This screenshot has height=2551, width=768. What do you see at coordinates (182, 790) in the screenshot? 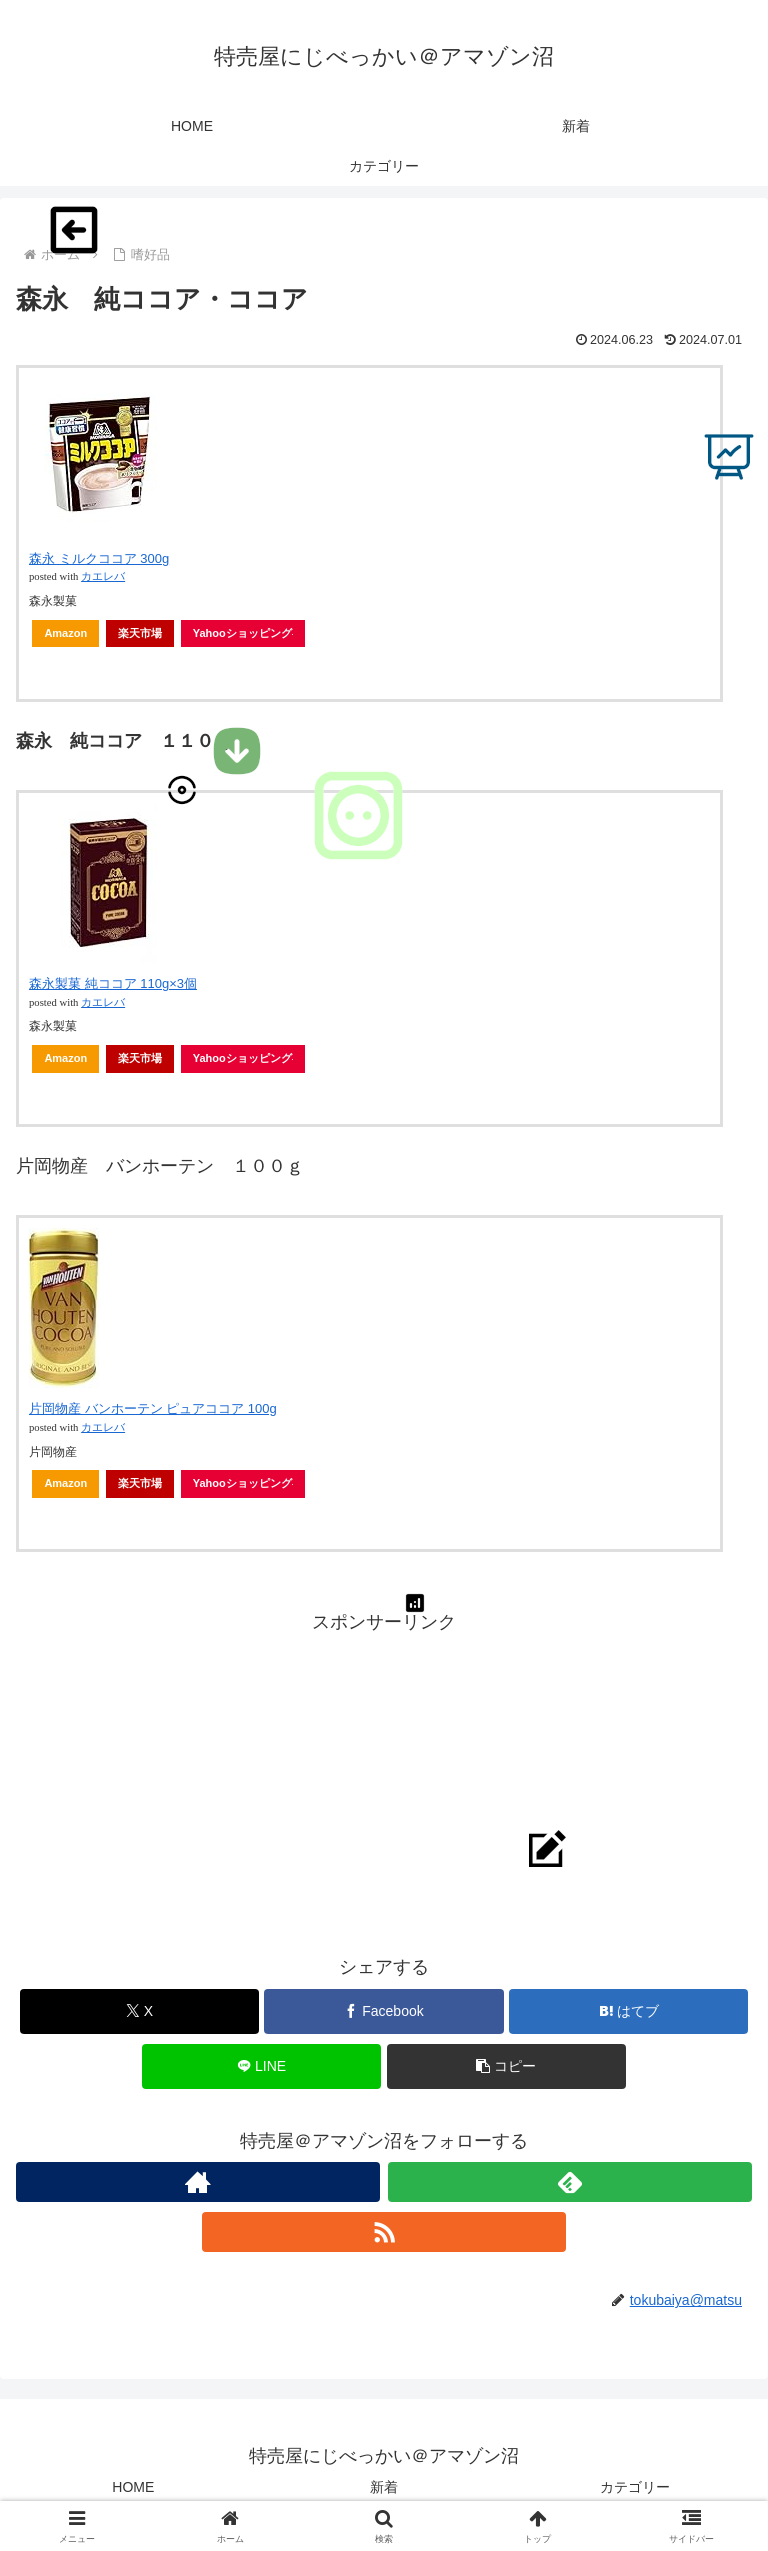
I see `adjust level or alignment settings` at bounding box center [182, 790].